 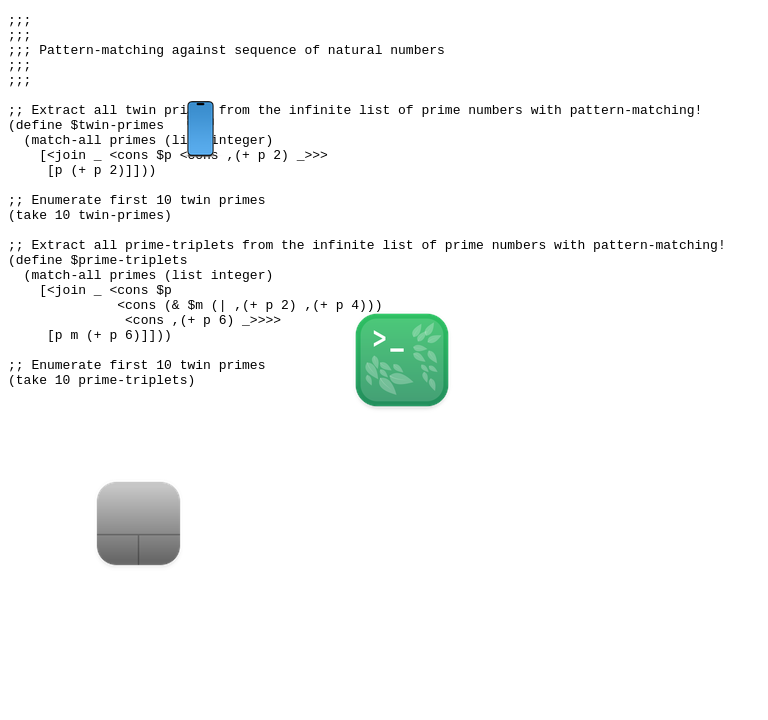 What do you see at coordinates (138, 523) in the screenshot?
I see `touchpad or trackpad input device settings` at bounding box center [138, 523].